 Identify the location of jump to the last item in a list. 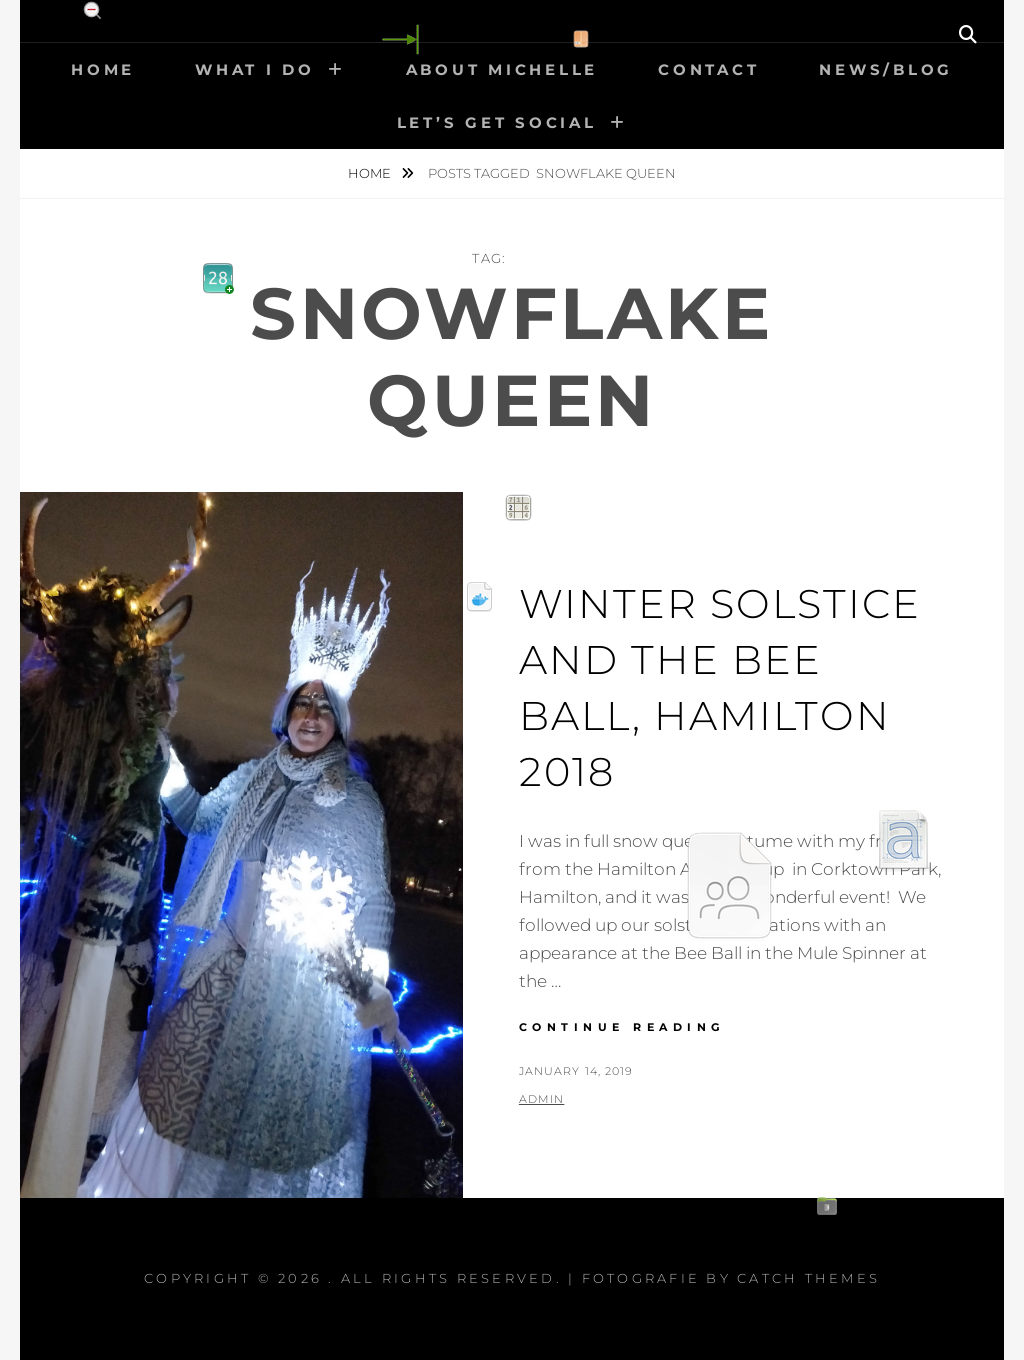
(400, 39).